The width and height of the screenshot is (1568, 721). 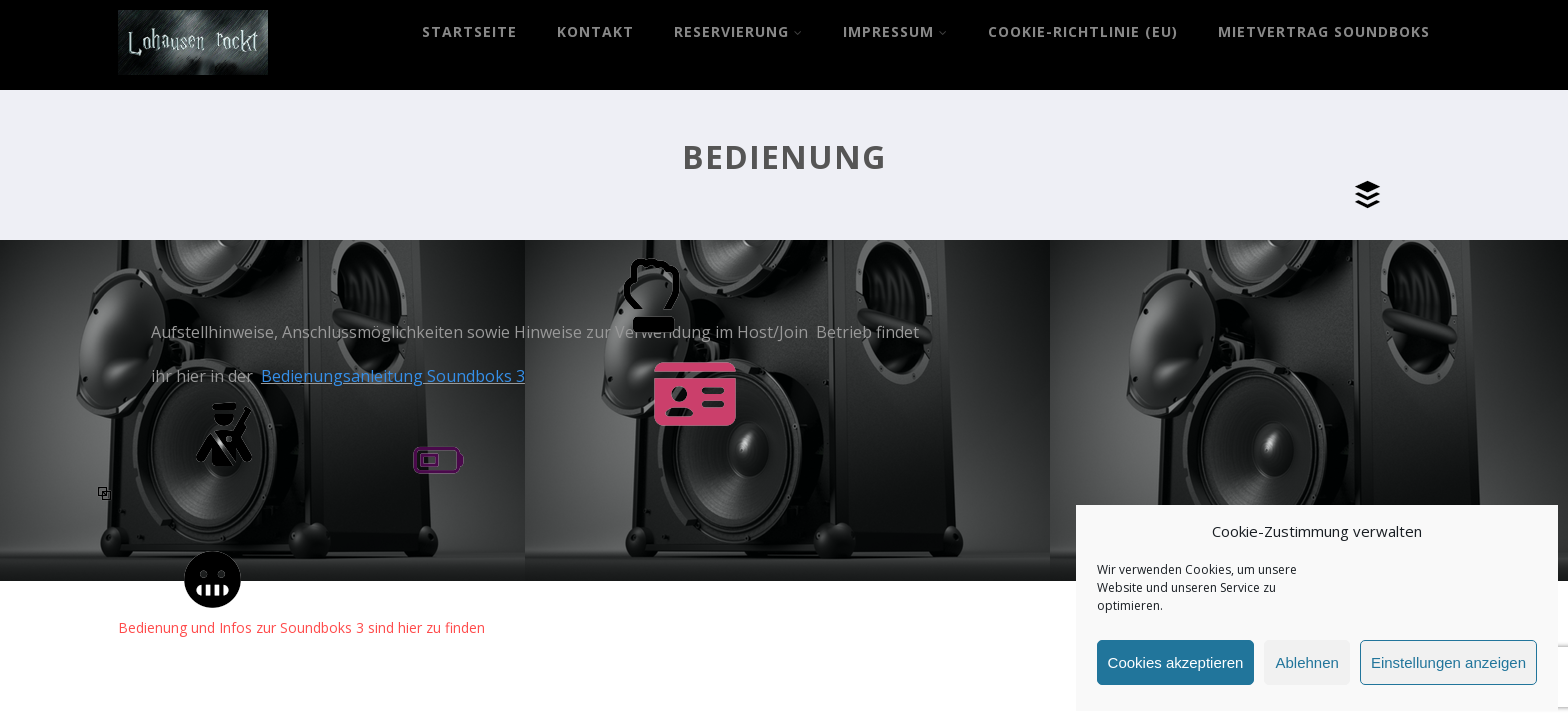 I want to click on indicates battery at 50% charge level, so click(x=438, y=458).